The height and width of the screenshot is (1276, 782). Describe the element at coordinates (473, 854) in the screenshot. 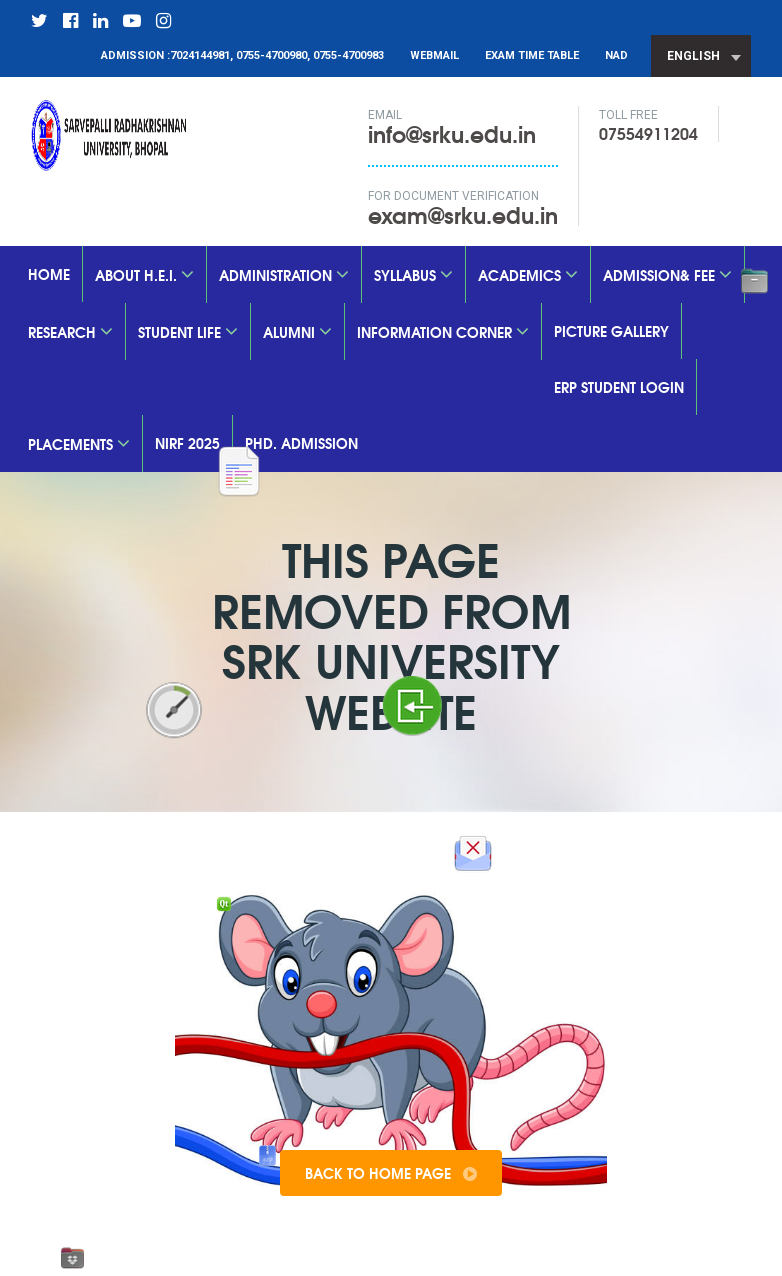

I see `mark email as junk or spam` at that location.